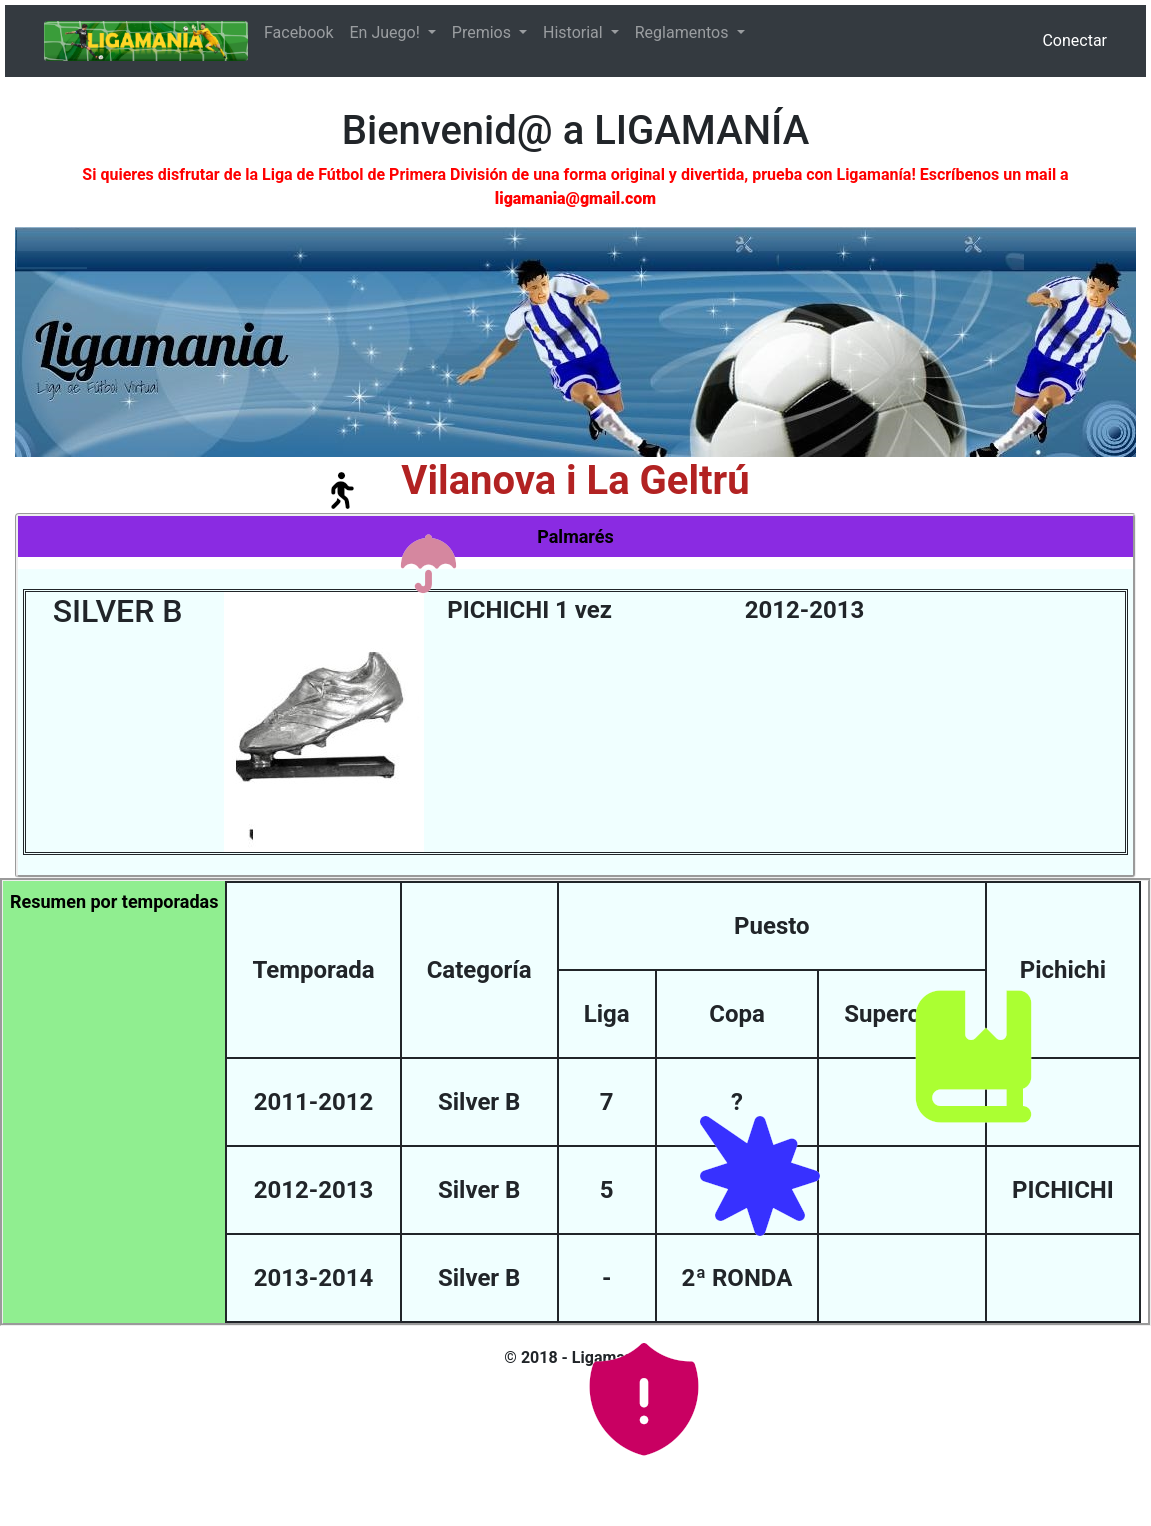  What do you see at coordinates (760, 1176) in the screenshot?
I see `indicates a new or featured item` at bounding box center [760, 1176].